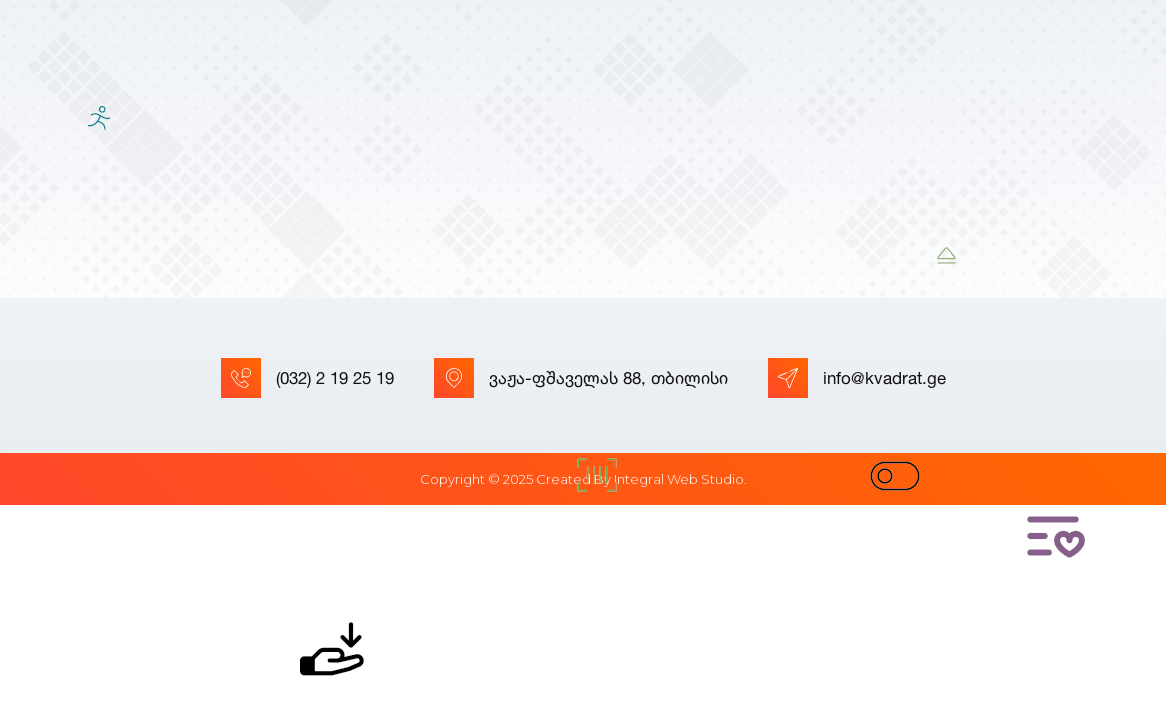 The width and height of the screenshot is (1166, 720). I want to click on eject media or disc, so click(946, 256).